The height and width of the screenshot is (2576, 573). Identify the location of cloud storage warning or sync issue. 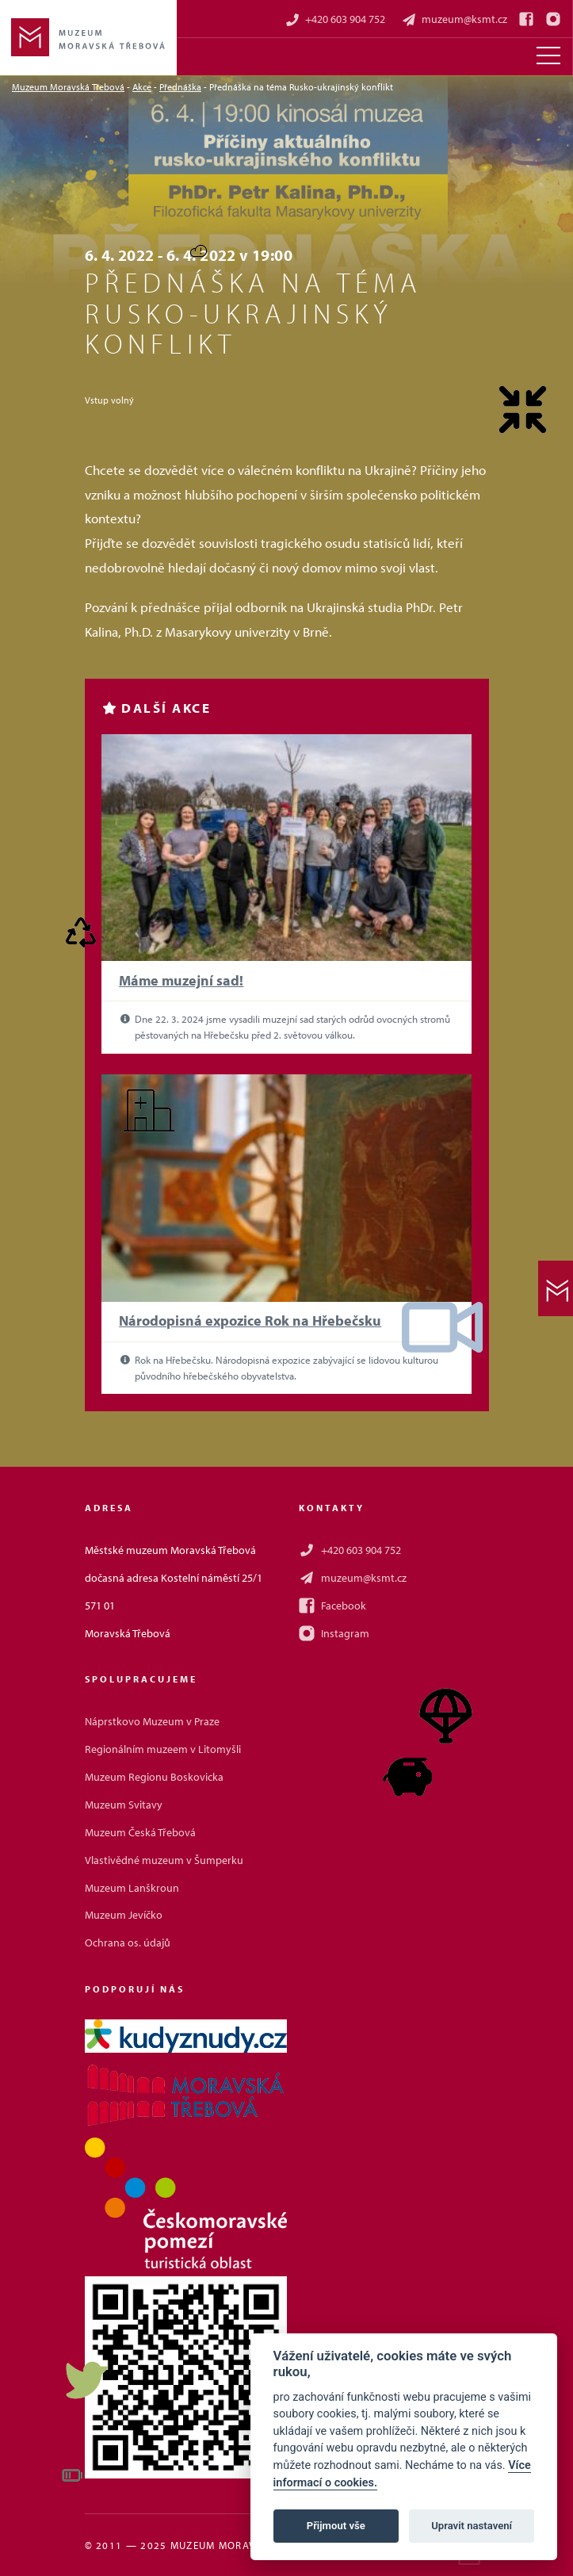
(198, 251).